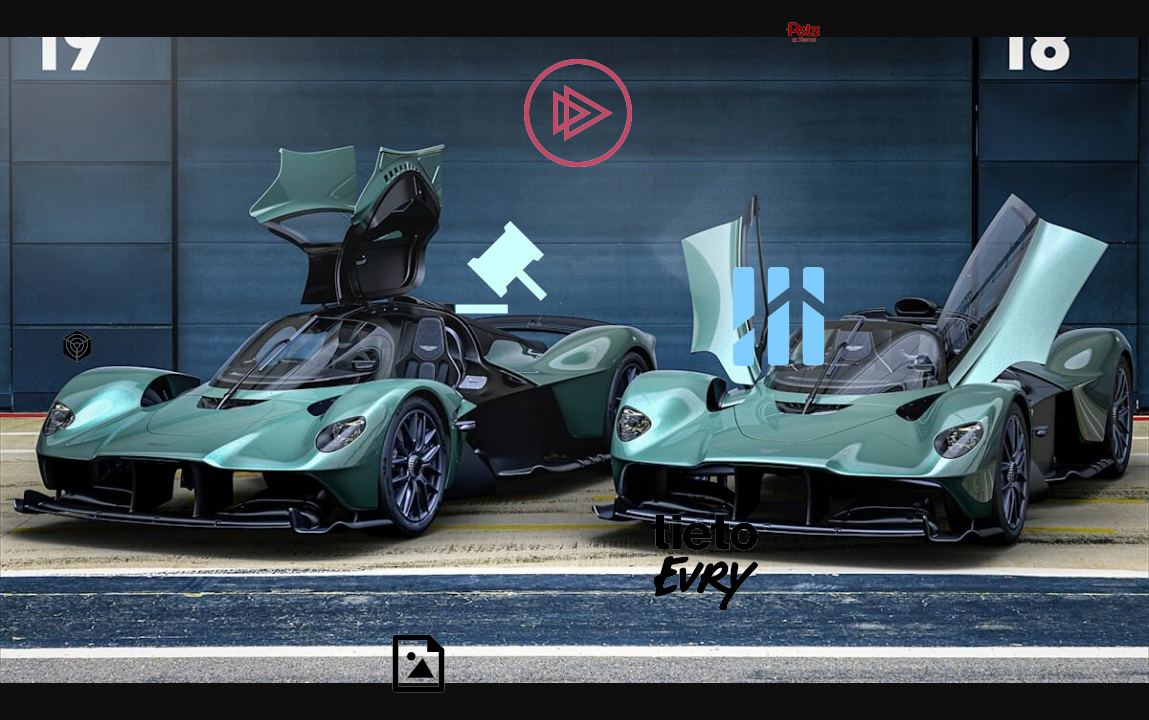 This screenshot has width=1149, height=720. What do you see at coordinates (778, 316) in the screenshot?
I see `libraries.io logo` at bounding box center [778, 316].